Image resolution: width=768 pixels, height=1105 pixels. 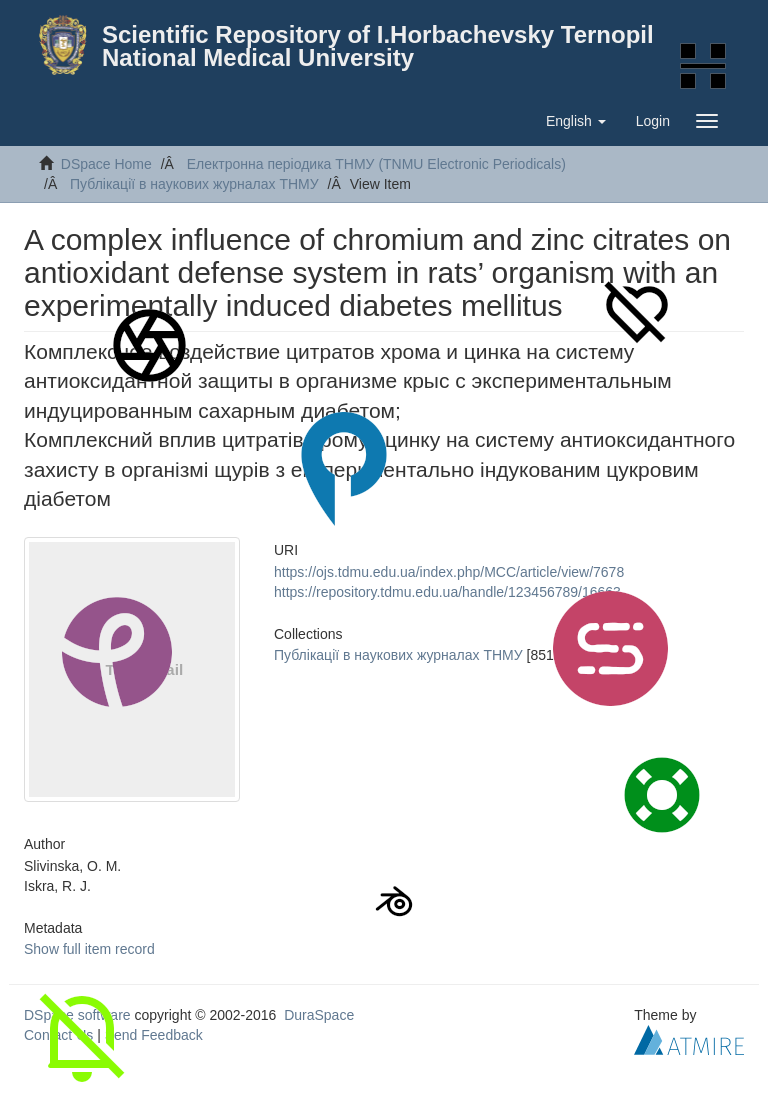 What do you see at coordinates (394, 902) in the screenshot?
I see `open Blender 3D modeling software` at bounding box center [394, 902].